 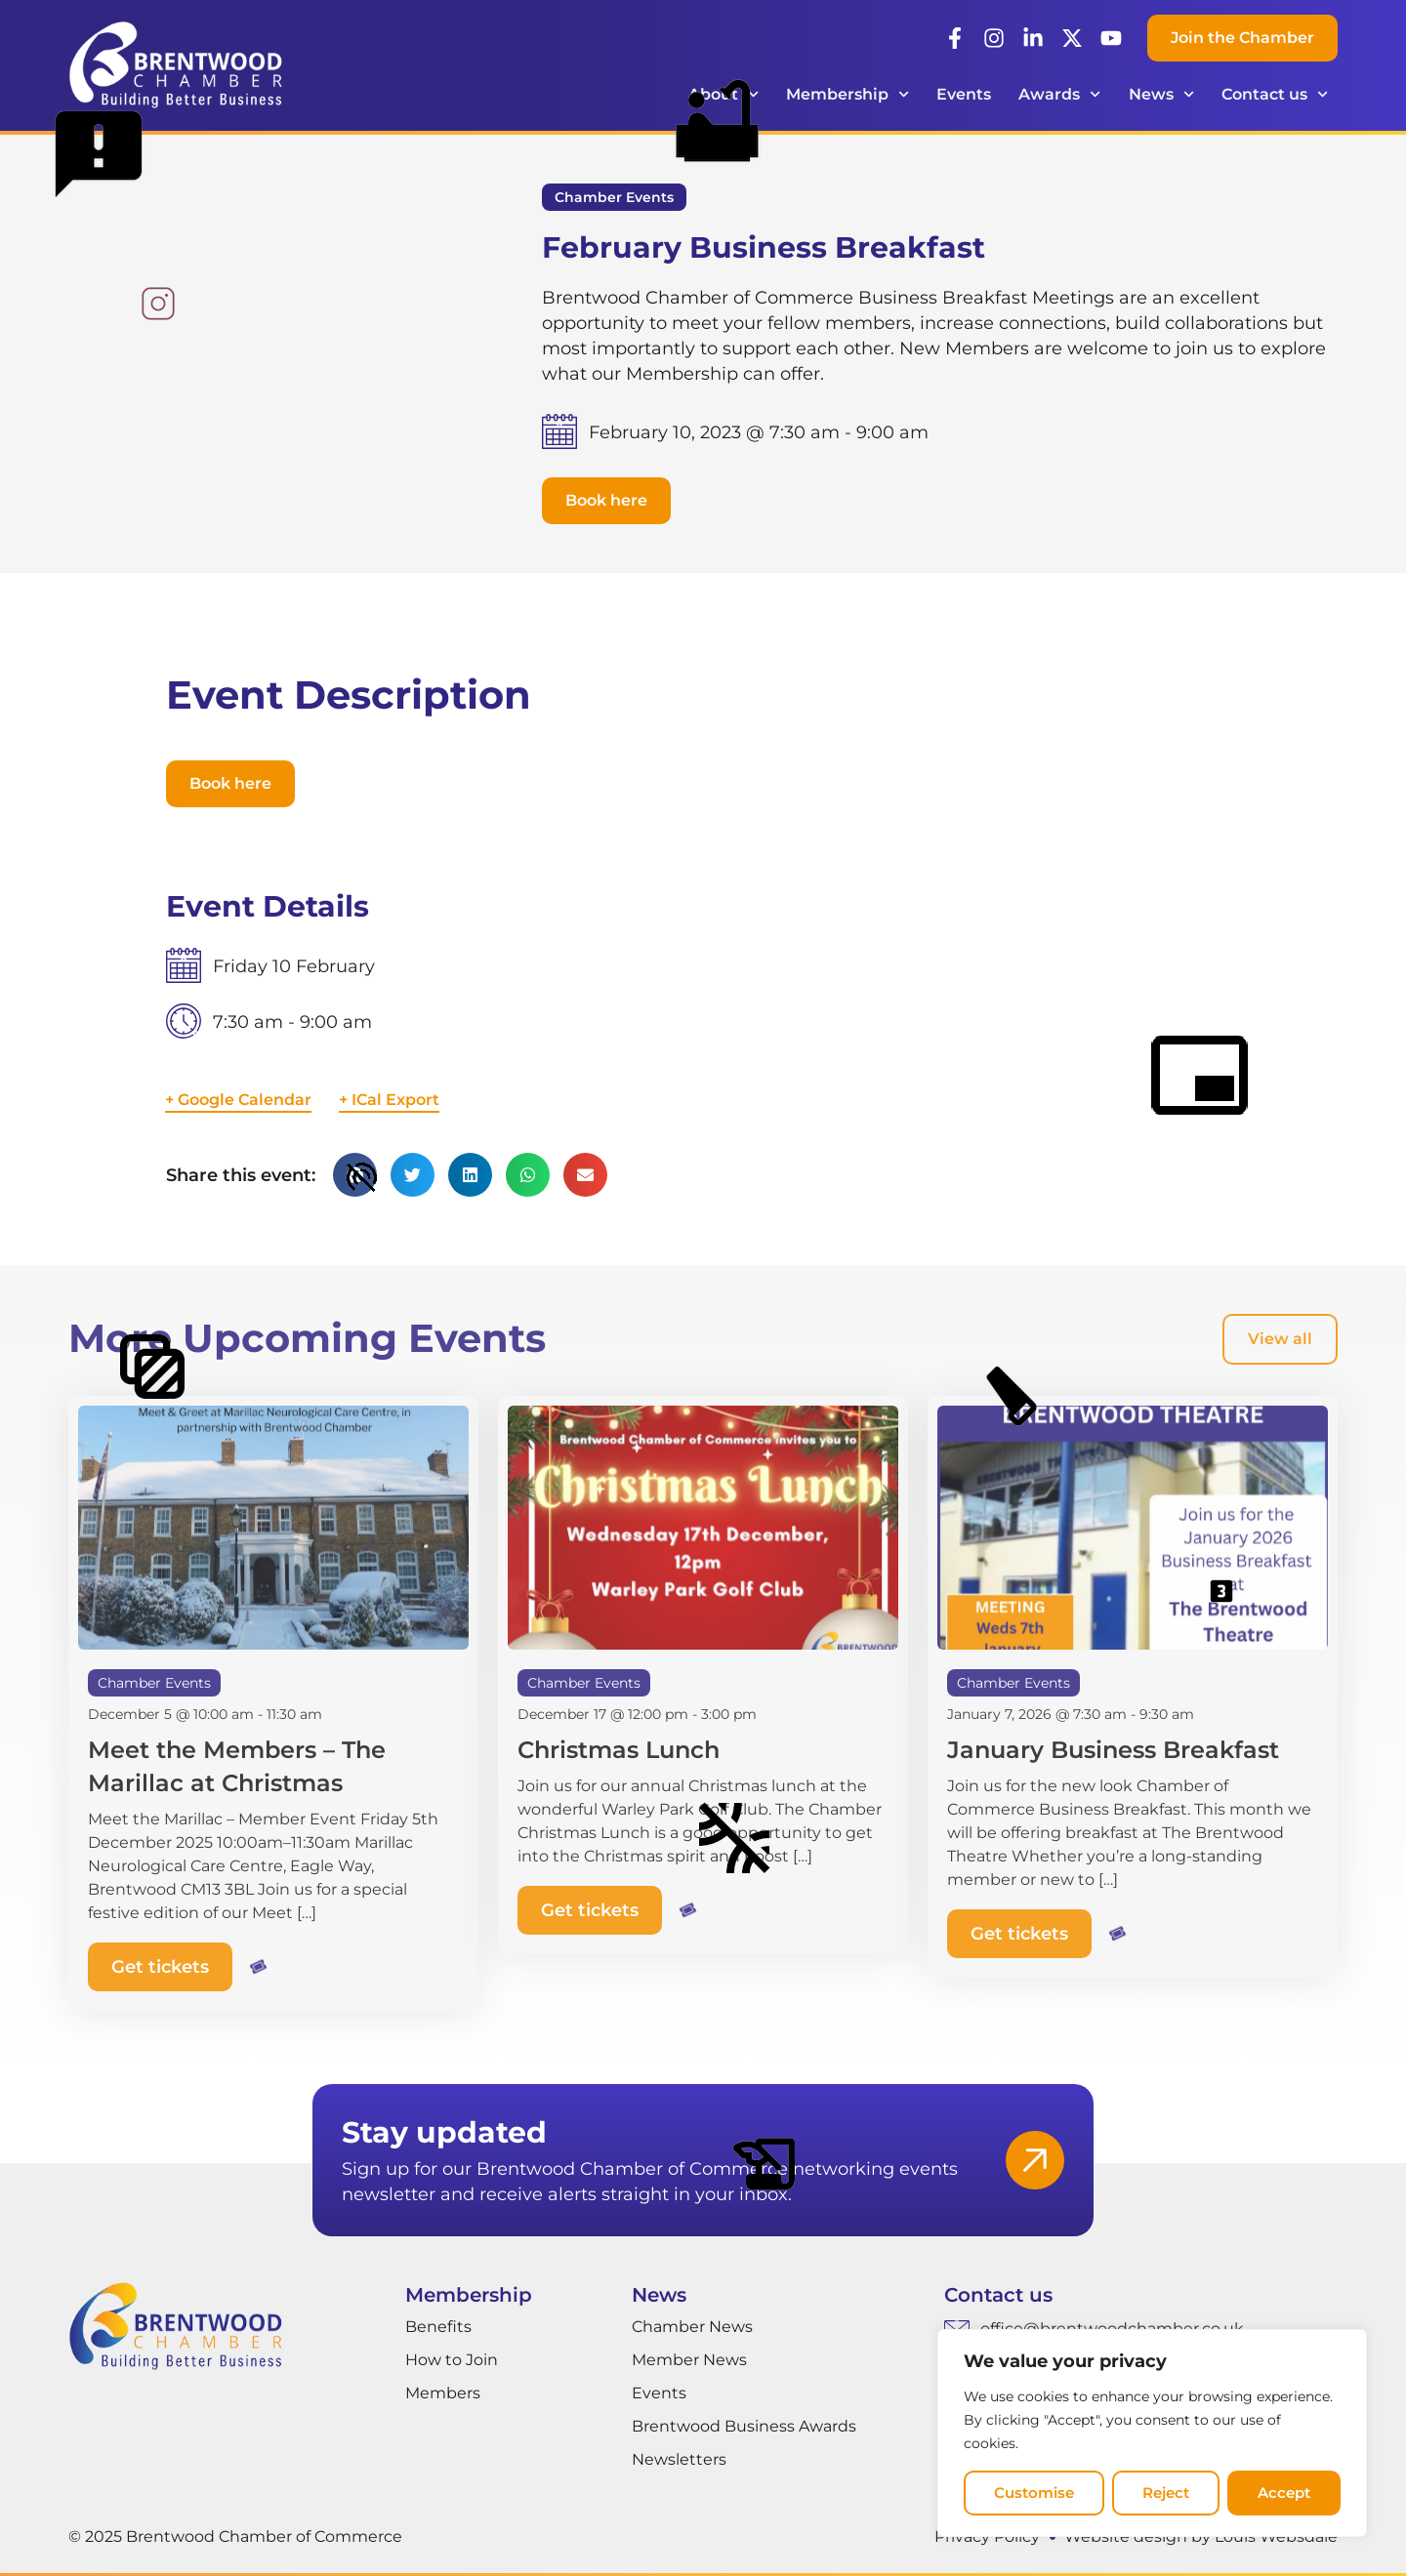 I want to click on view announcements or alerts, so click(x=99, y=154).